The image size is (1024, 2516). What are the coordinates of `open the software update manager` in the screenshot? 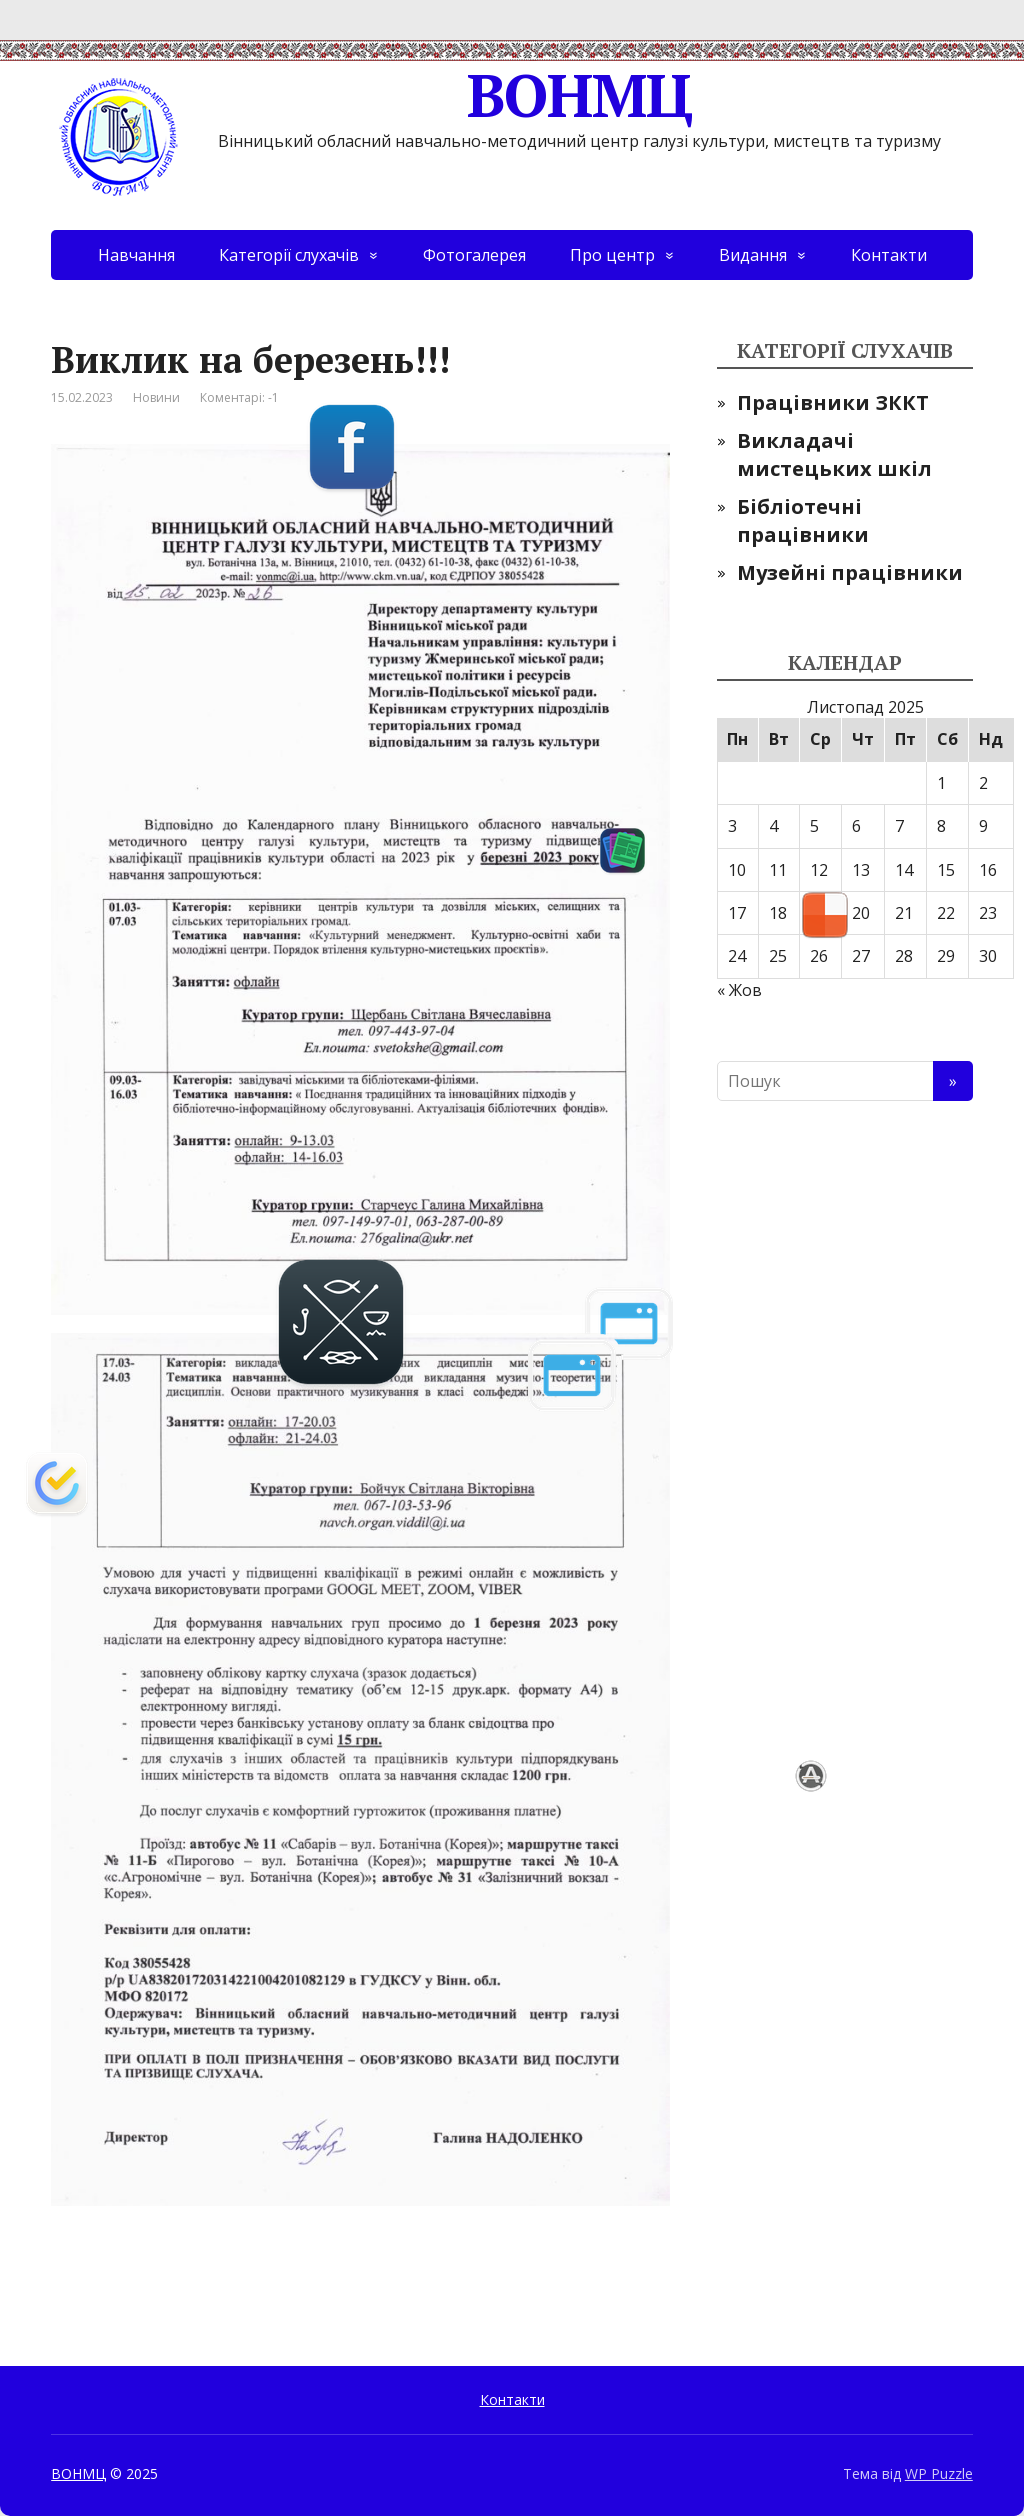 It's located at (811, 1776).